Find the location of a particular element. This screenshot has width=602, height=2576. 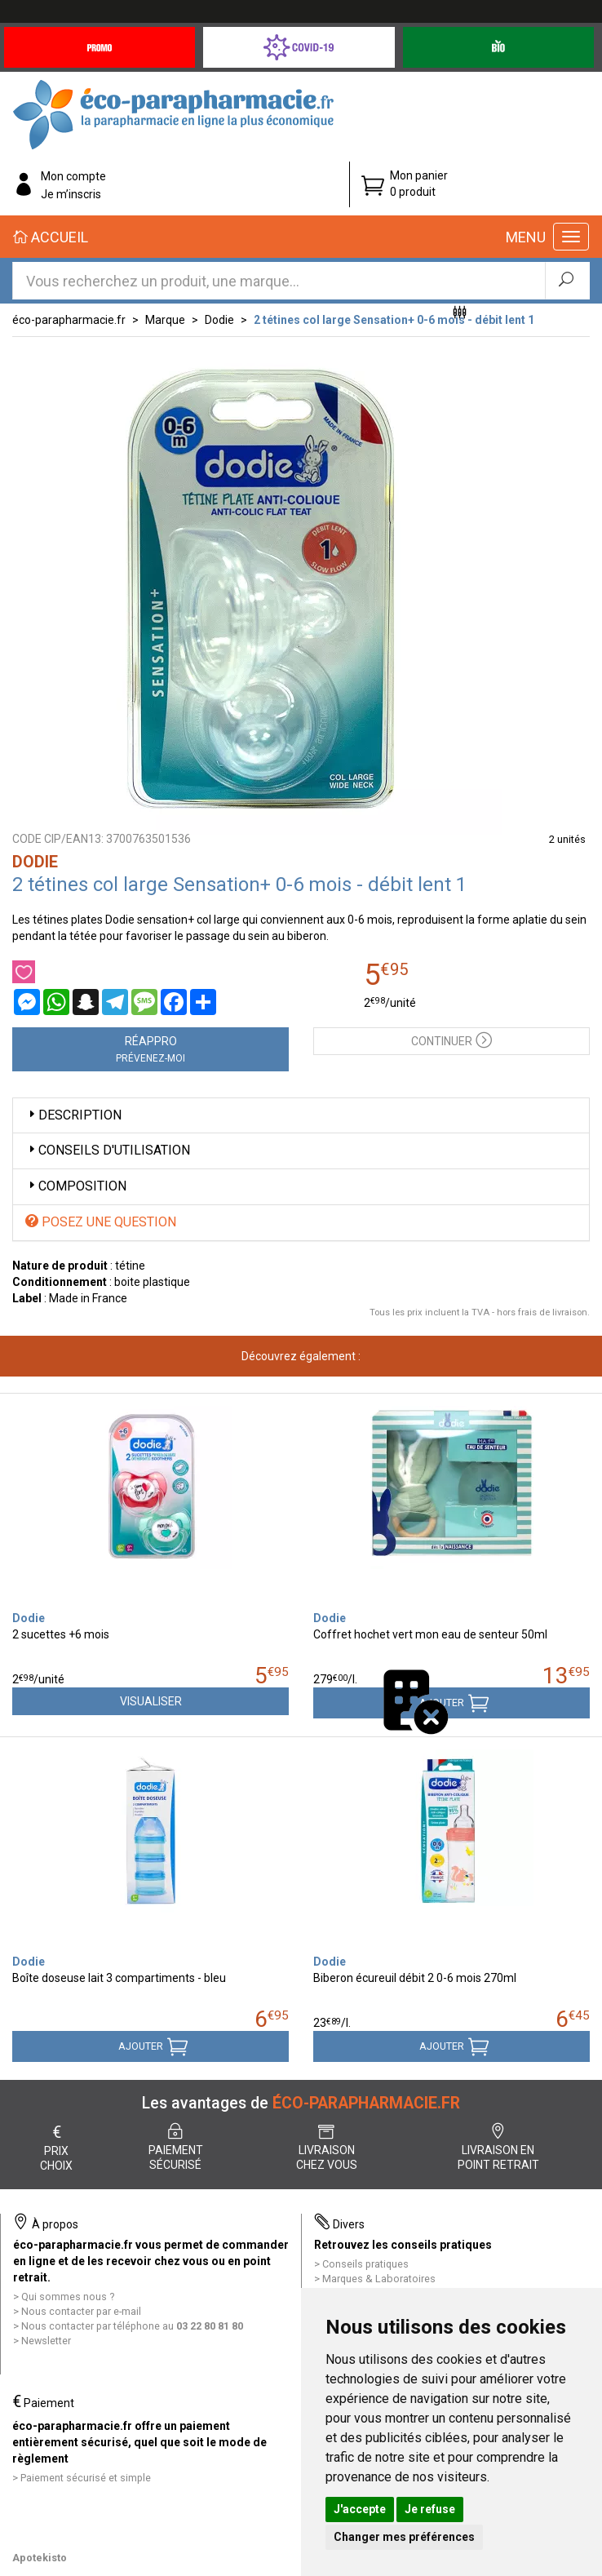

remove a building or property from saved locations is located at coordinates (414, 1700).